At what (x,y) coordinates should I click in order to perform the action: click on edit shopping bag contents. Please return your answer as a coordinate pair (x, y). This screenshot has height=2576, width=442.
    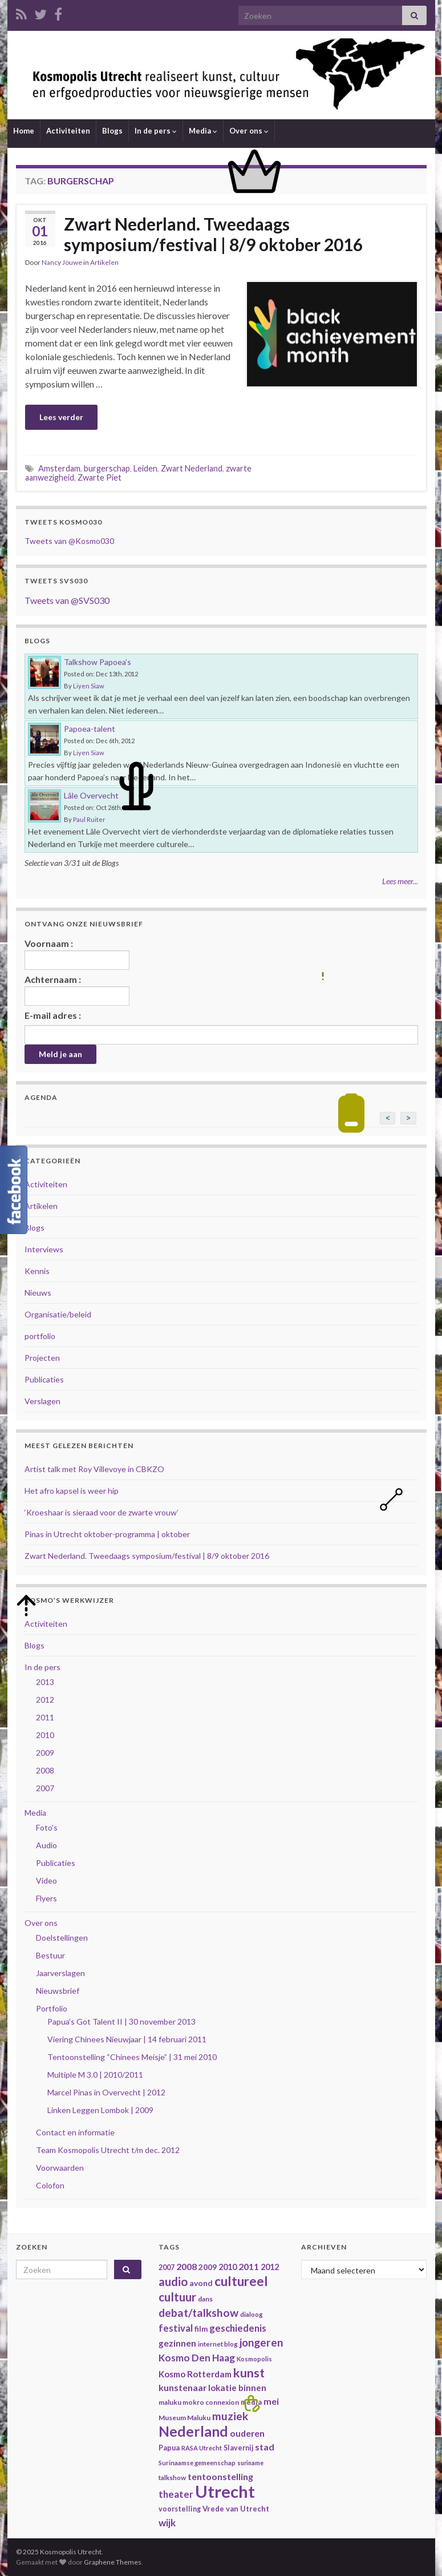
    Looking at the image, I should click on (251, 2403).